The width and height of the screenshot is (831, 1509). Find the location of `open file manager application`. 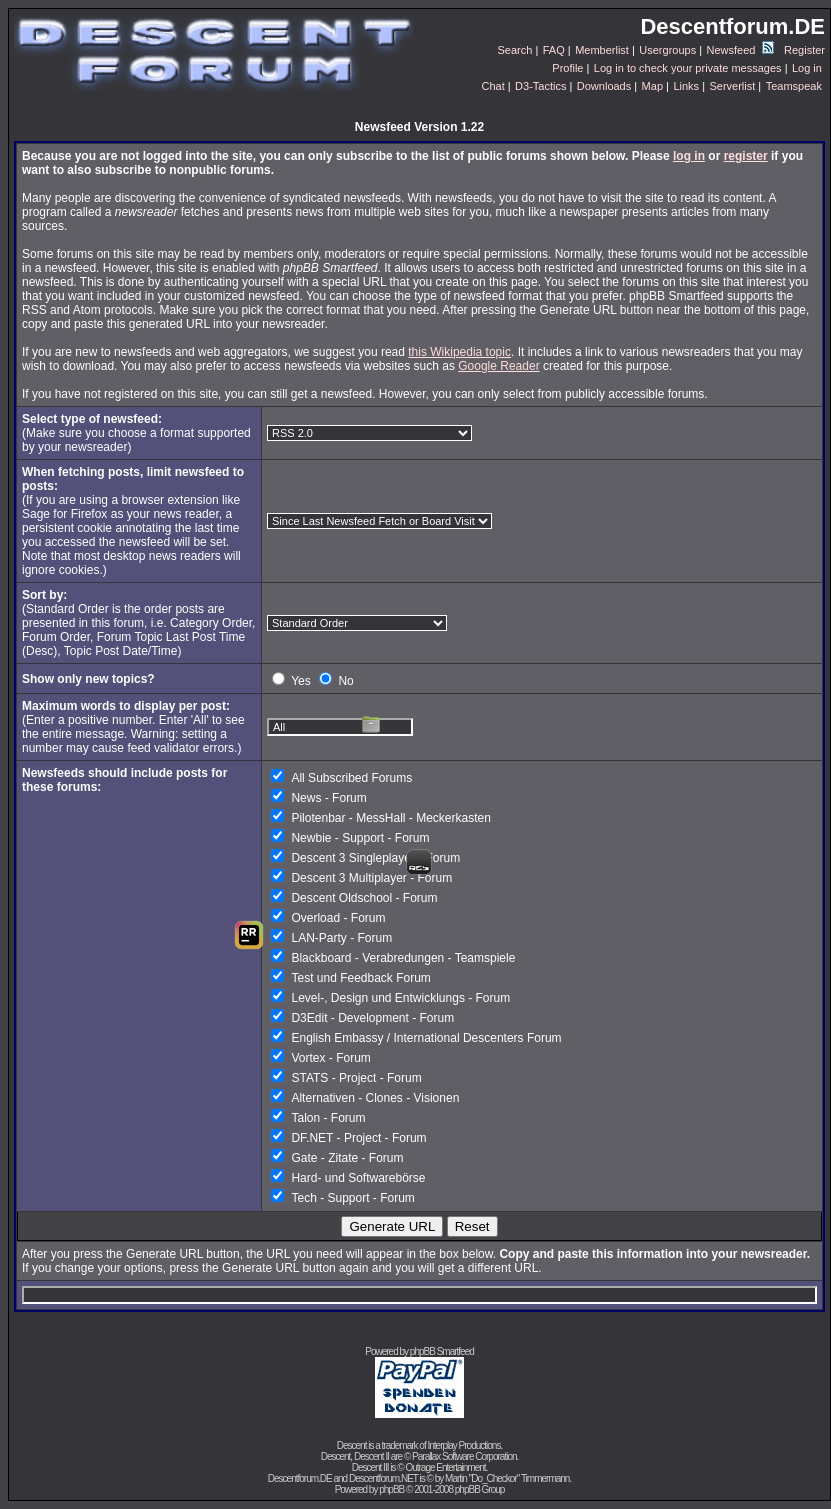

open file manager application is located at coordinates (371, 724).